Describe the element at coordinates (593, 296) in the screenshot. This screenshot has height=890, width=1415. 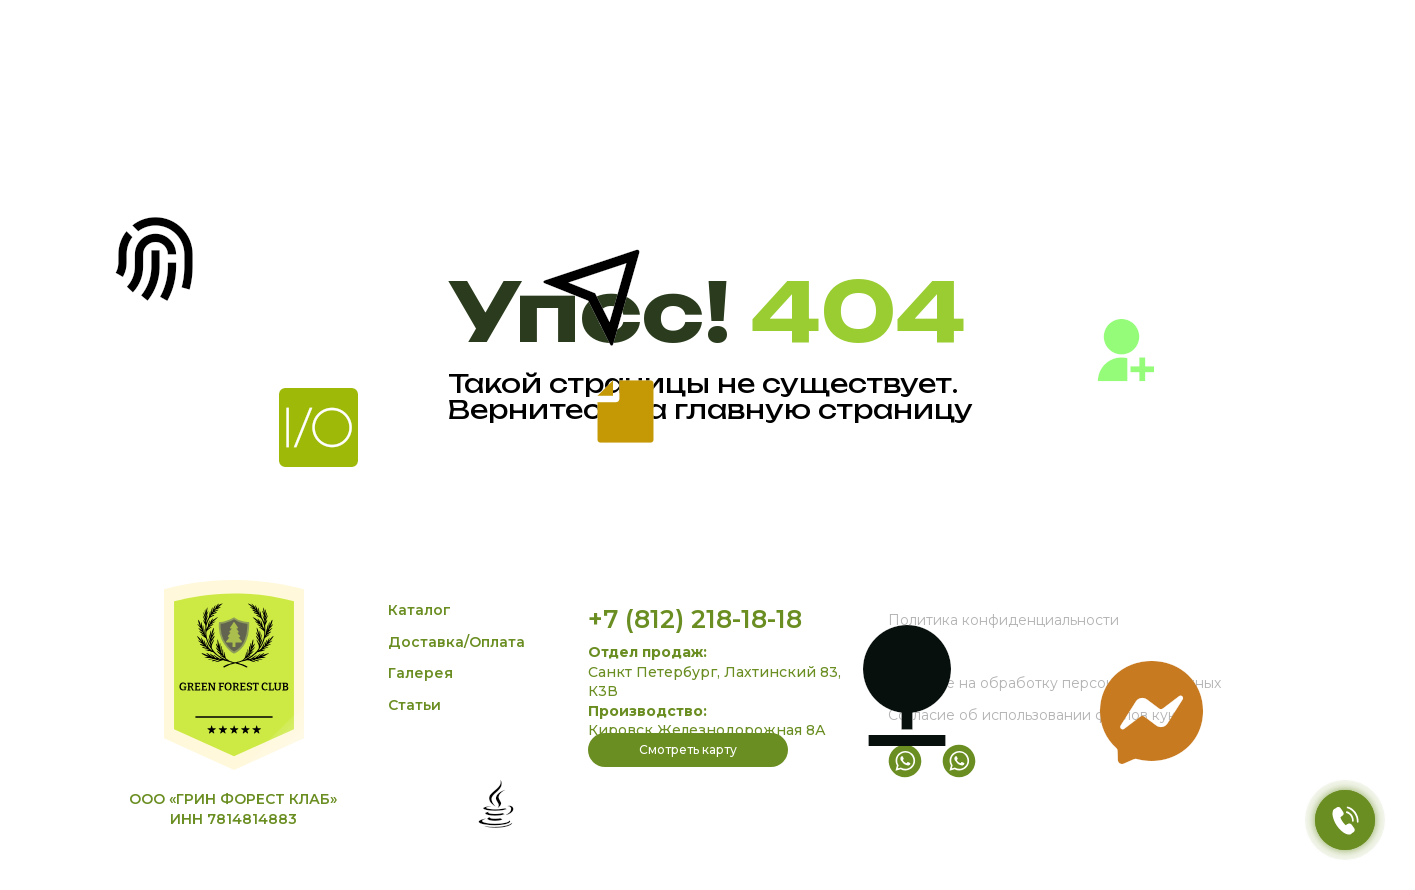
I see `send a message` at that location.